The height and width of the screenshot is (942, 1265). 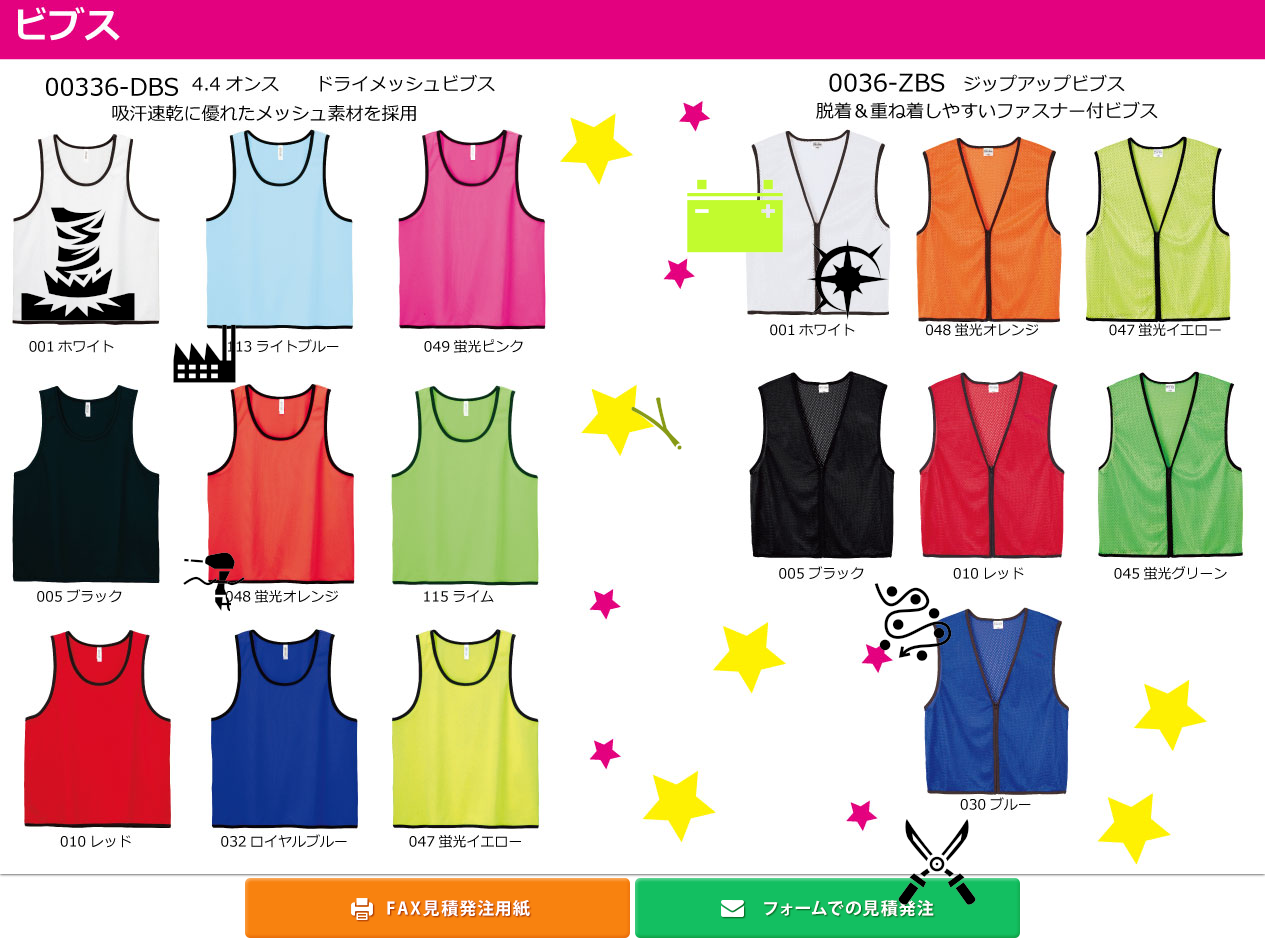 I want to click on access factory or manufacturing settings, so click(x=204, y=351).